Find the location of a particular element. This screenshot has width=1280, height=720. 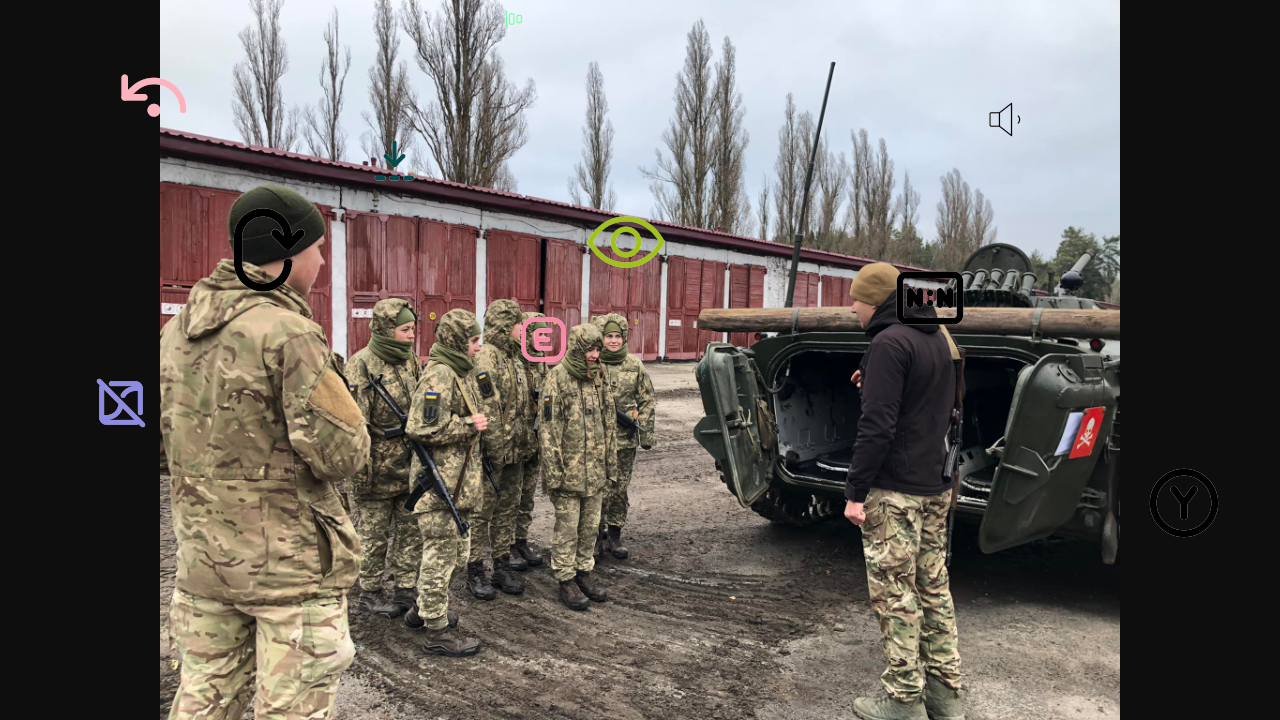

refresh or reload content is located at coordinates (263, 250).